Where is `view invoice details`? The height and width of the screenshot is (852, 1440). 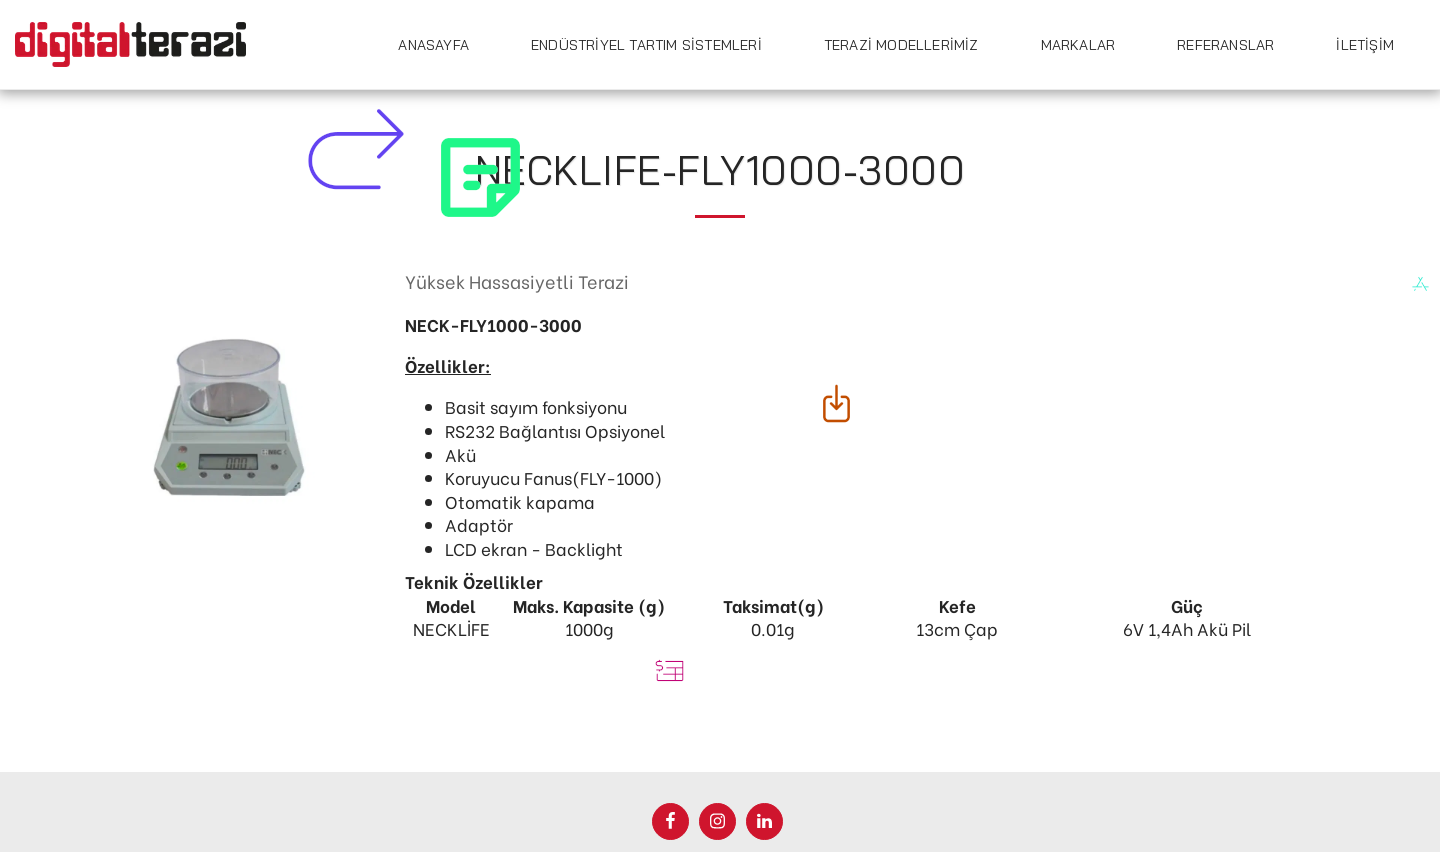 view invoice details is located at coordinates (670, 671).